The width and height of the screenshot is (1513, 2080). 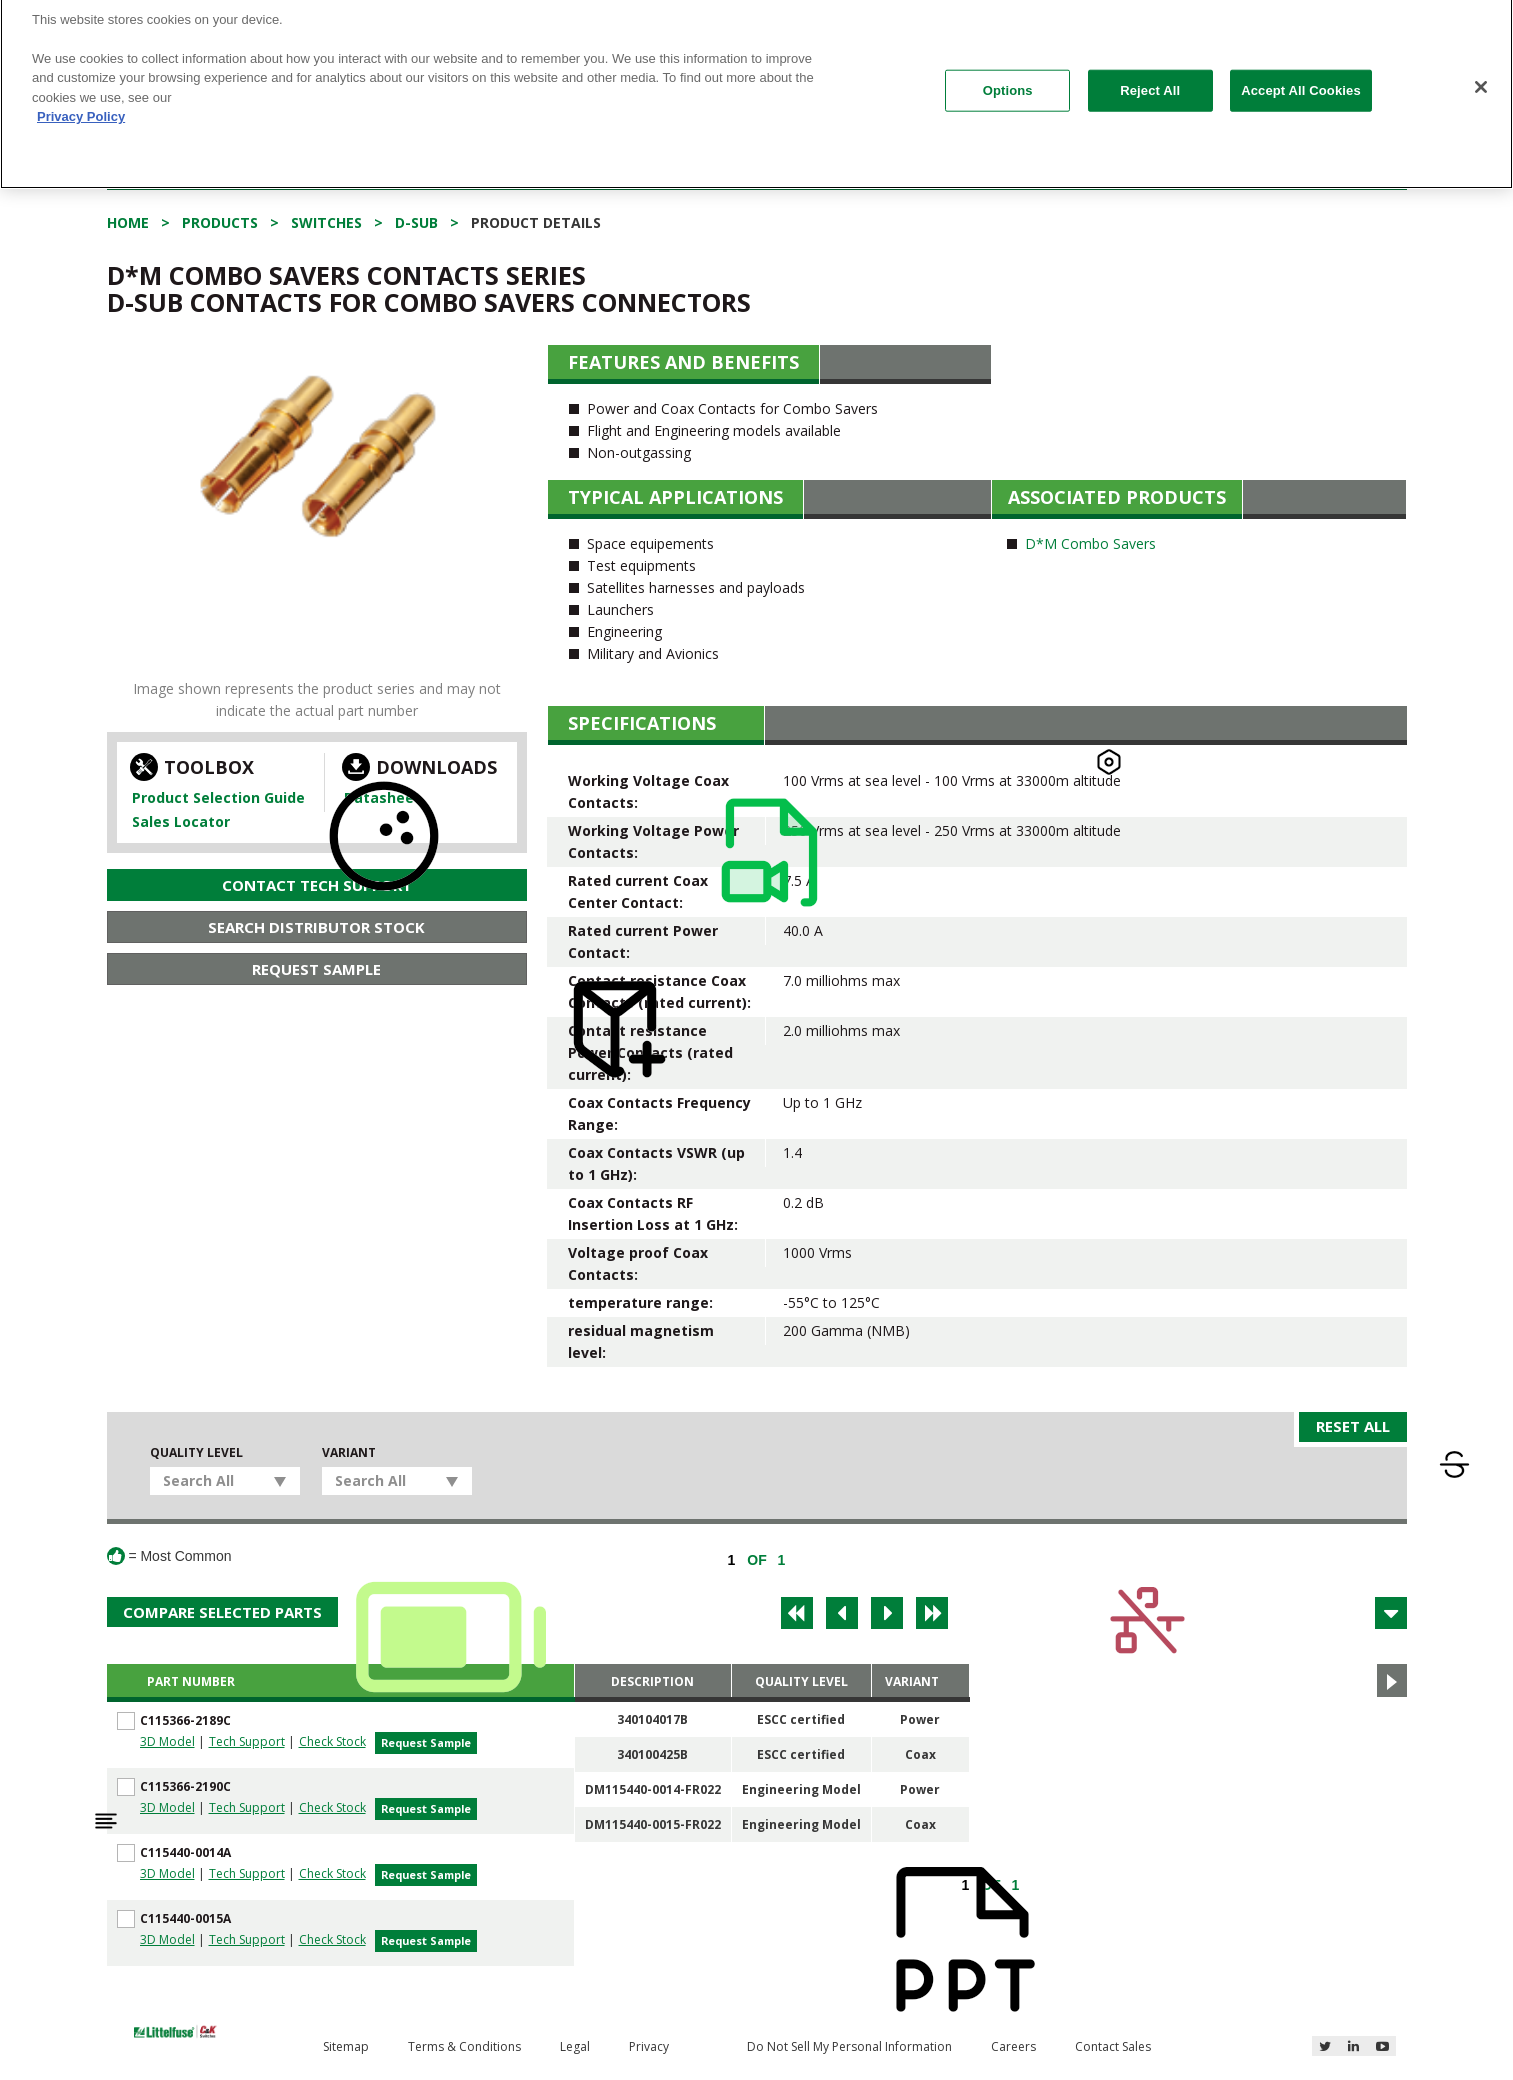 I want to click on open a PowerPoint presentation file, so click(x=962, y=1945).